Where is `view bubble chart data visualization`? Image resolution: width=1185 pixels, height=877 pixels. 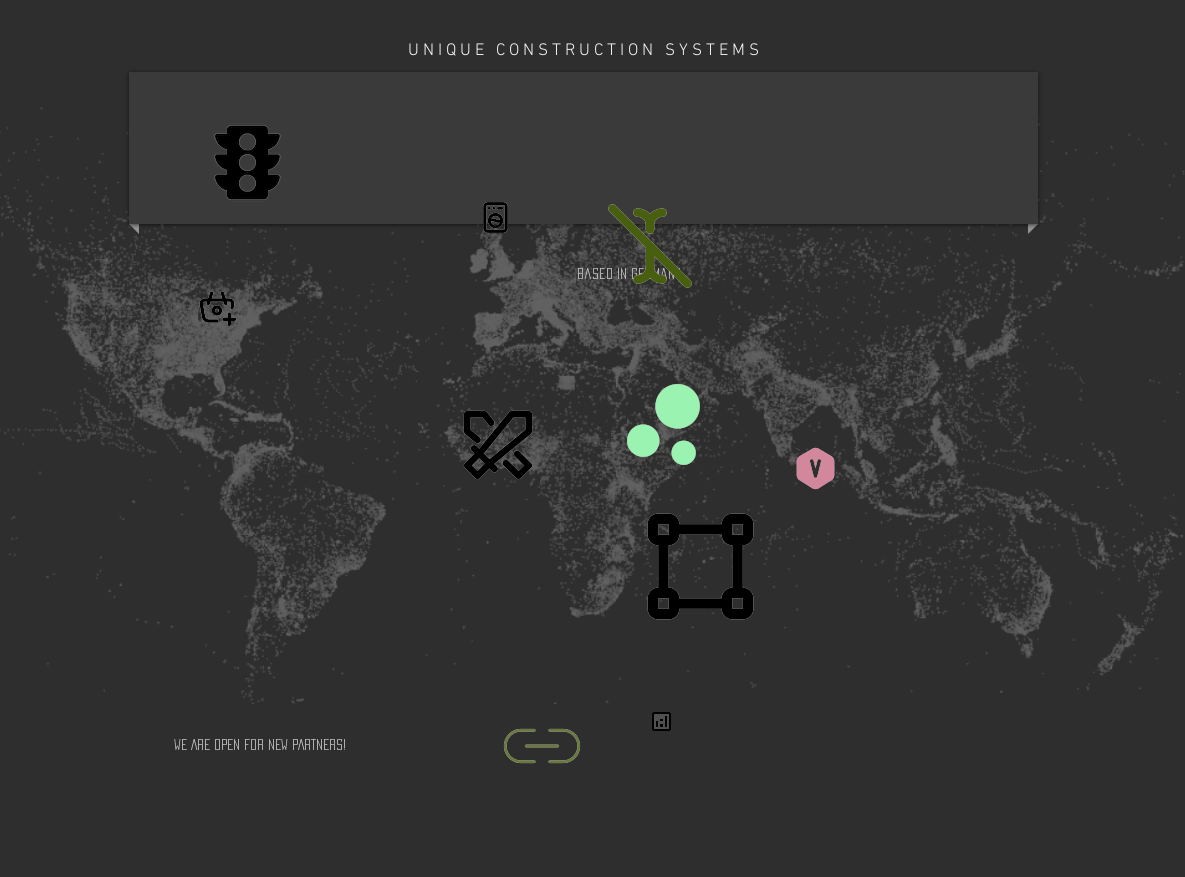
view bubble chart data visualization is located at coordinates (667, 424).